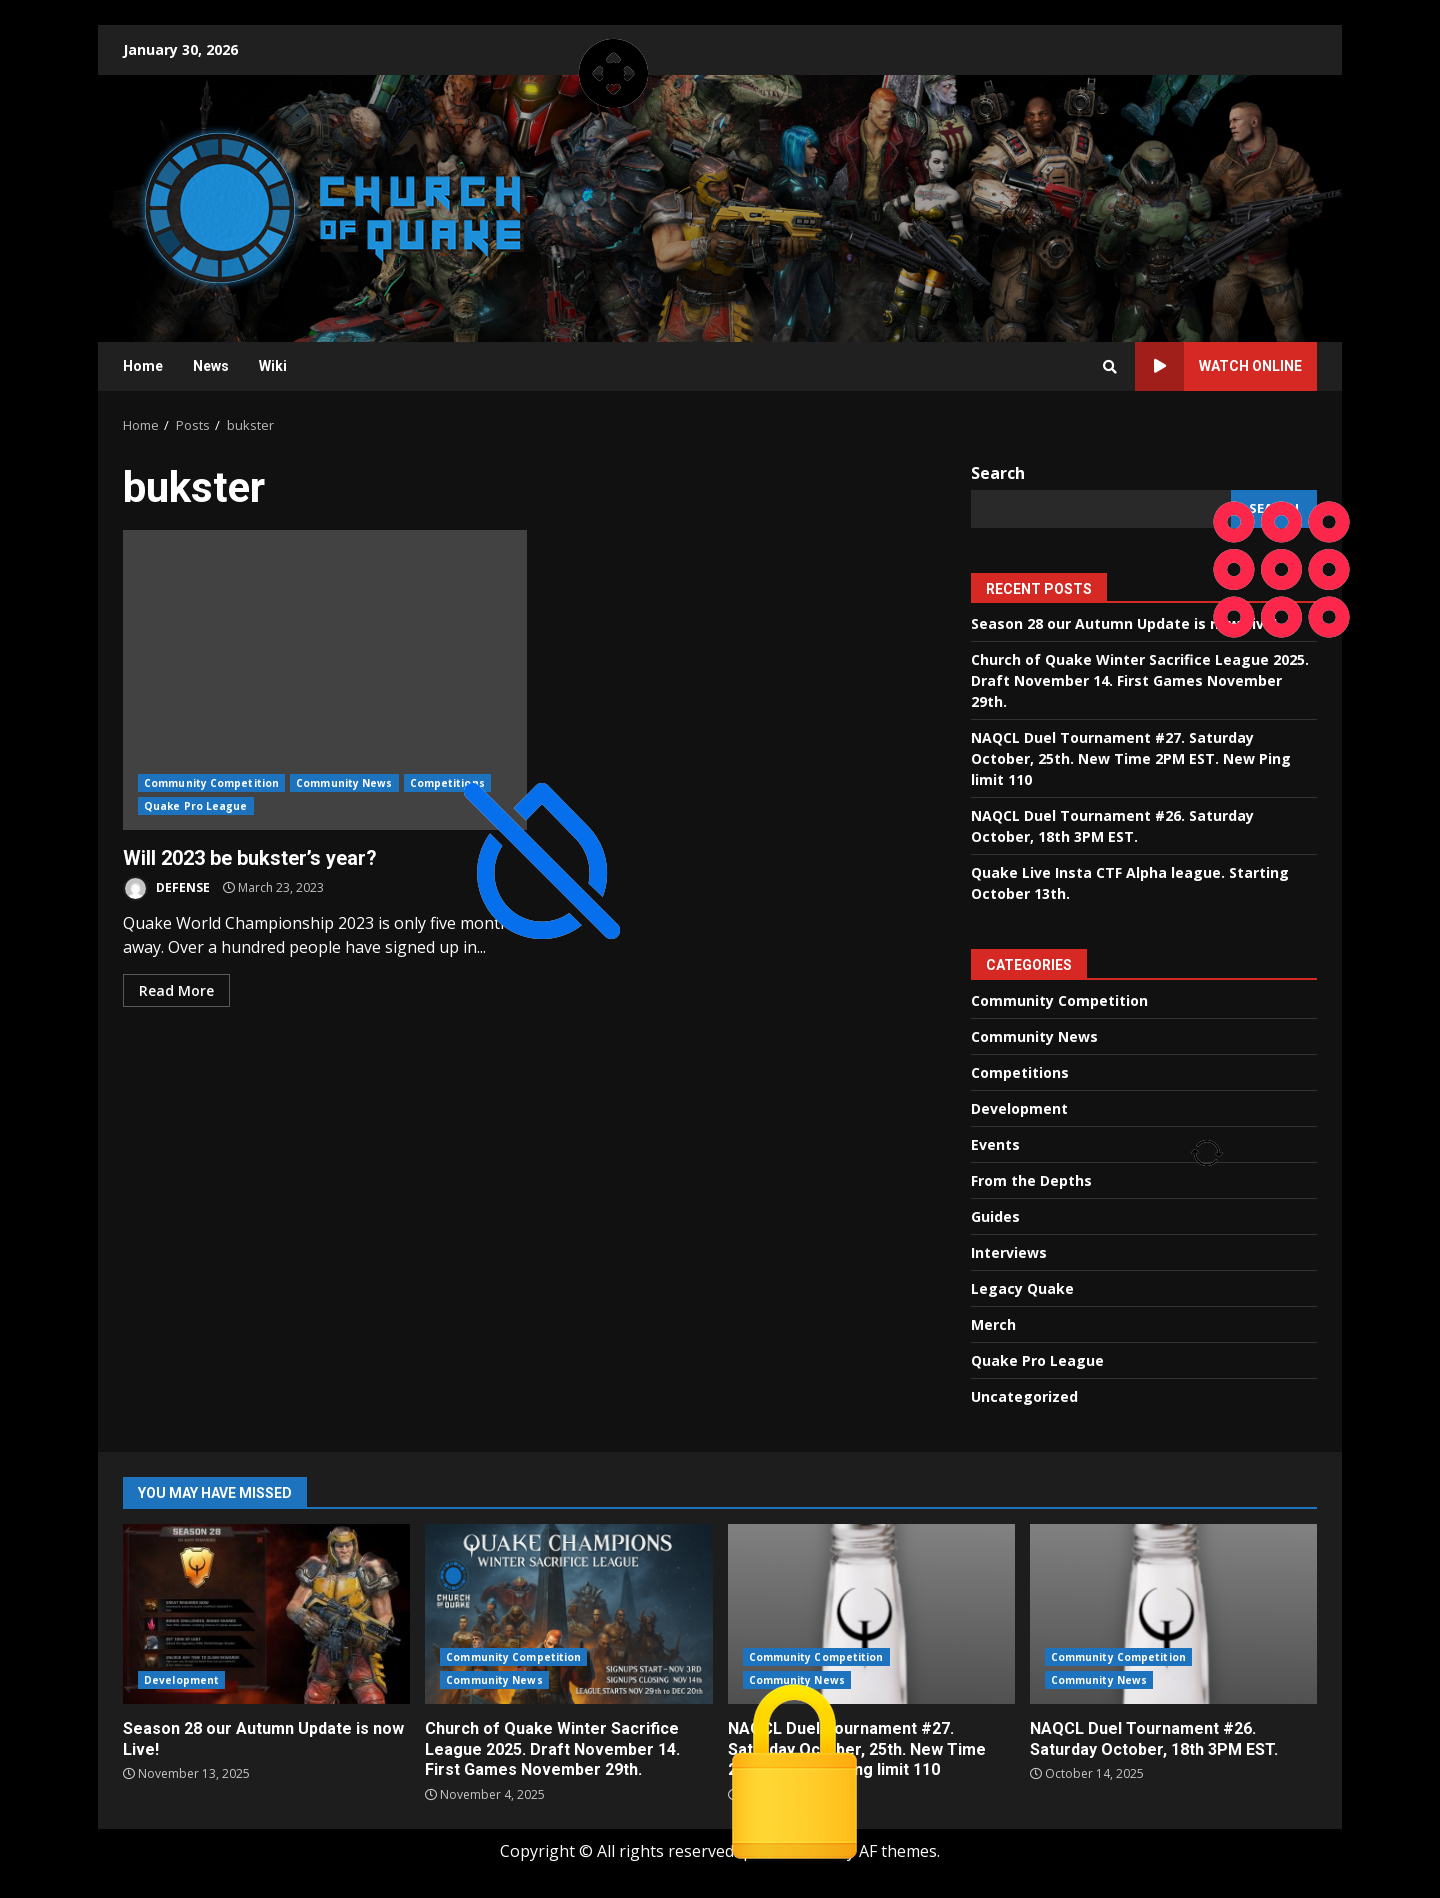  Describe the element at coordinates (1207, 1153) in the screenshot. I see `sync data across devices` at that location.